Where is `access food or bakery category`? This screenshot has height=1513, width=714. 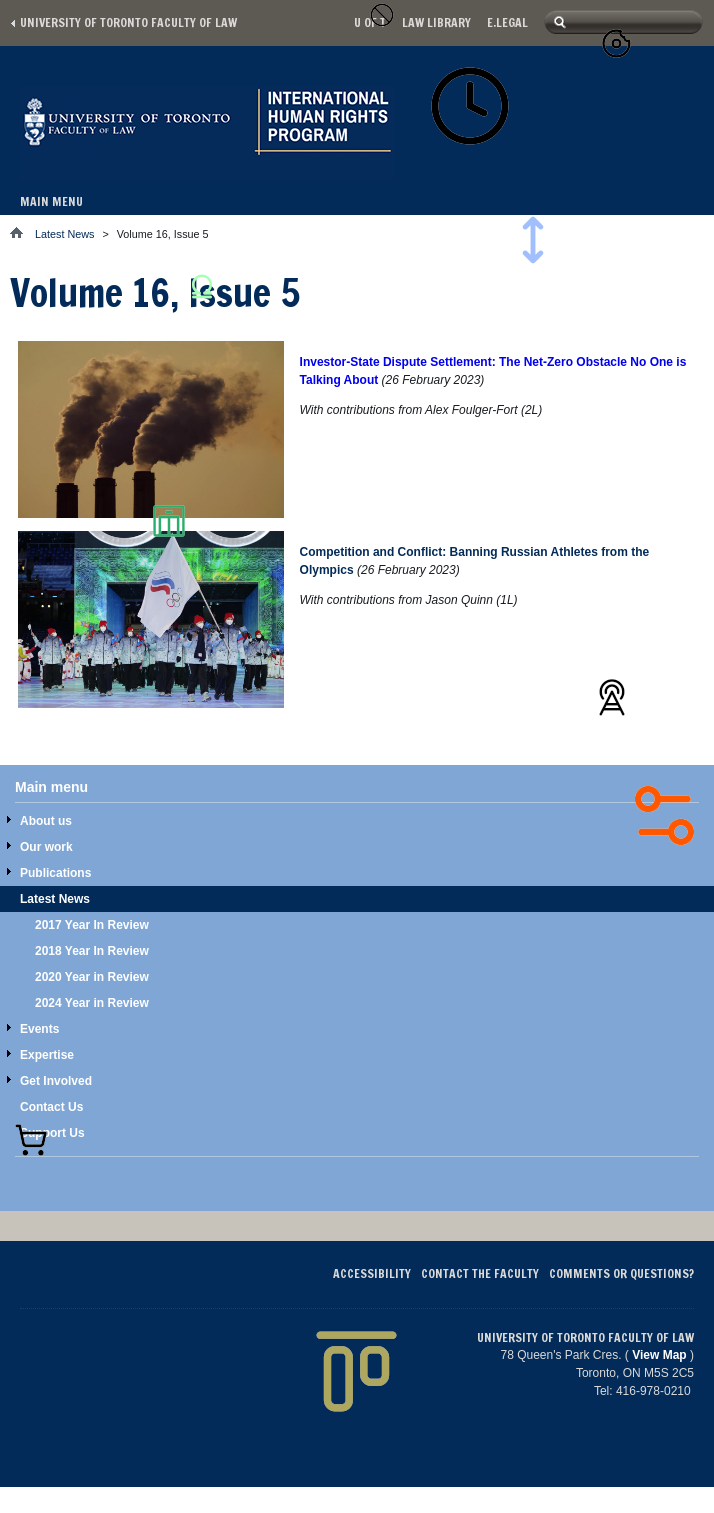
access food or bakery category is located at coordinates (616, 43).